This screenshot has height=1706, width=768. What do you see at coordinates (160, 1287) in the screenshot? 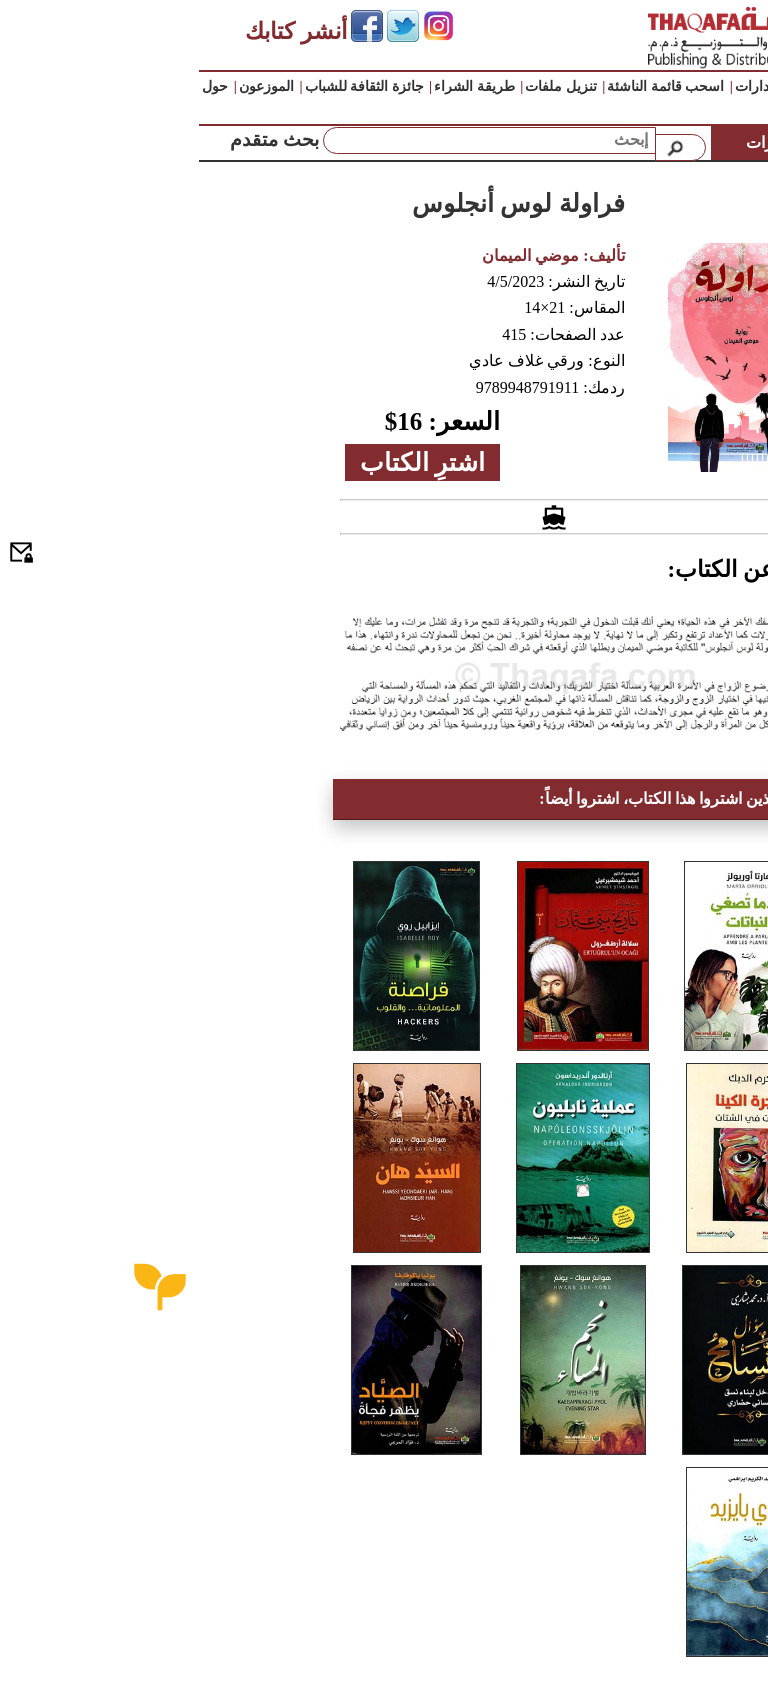
I see `indicates eco-friendly or sustainable option` at bounding box center [160, 1287].